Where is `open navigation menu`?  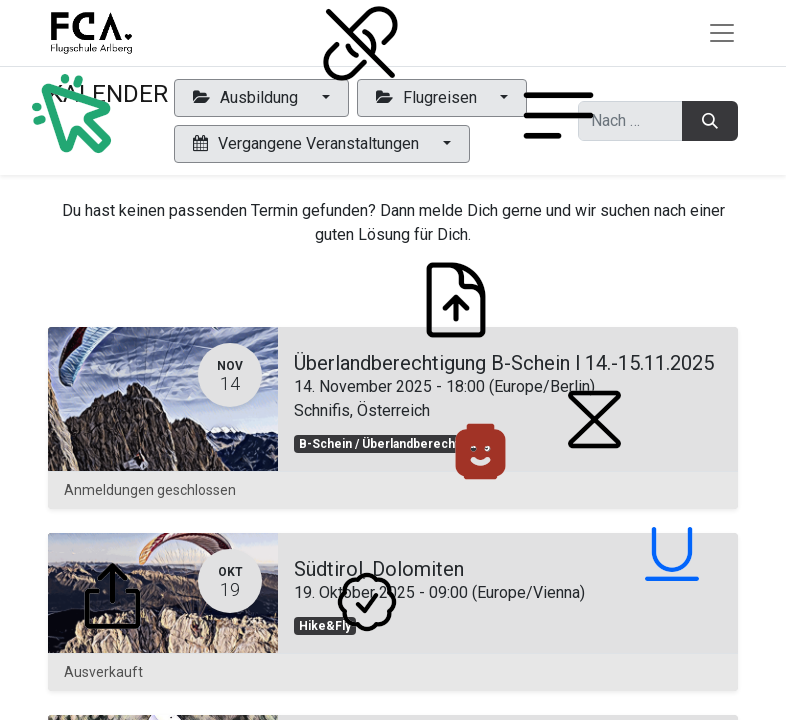
open navigation menu is located at coordinates (558, 115).